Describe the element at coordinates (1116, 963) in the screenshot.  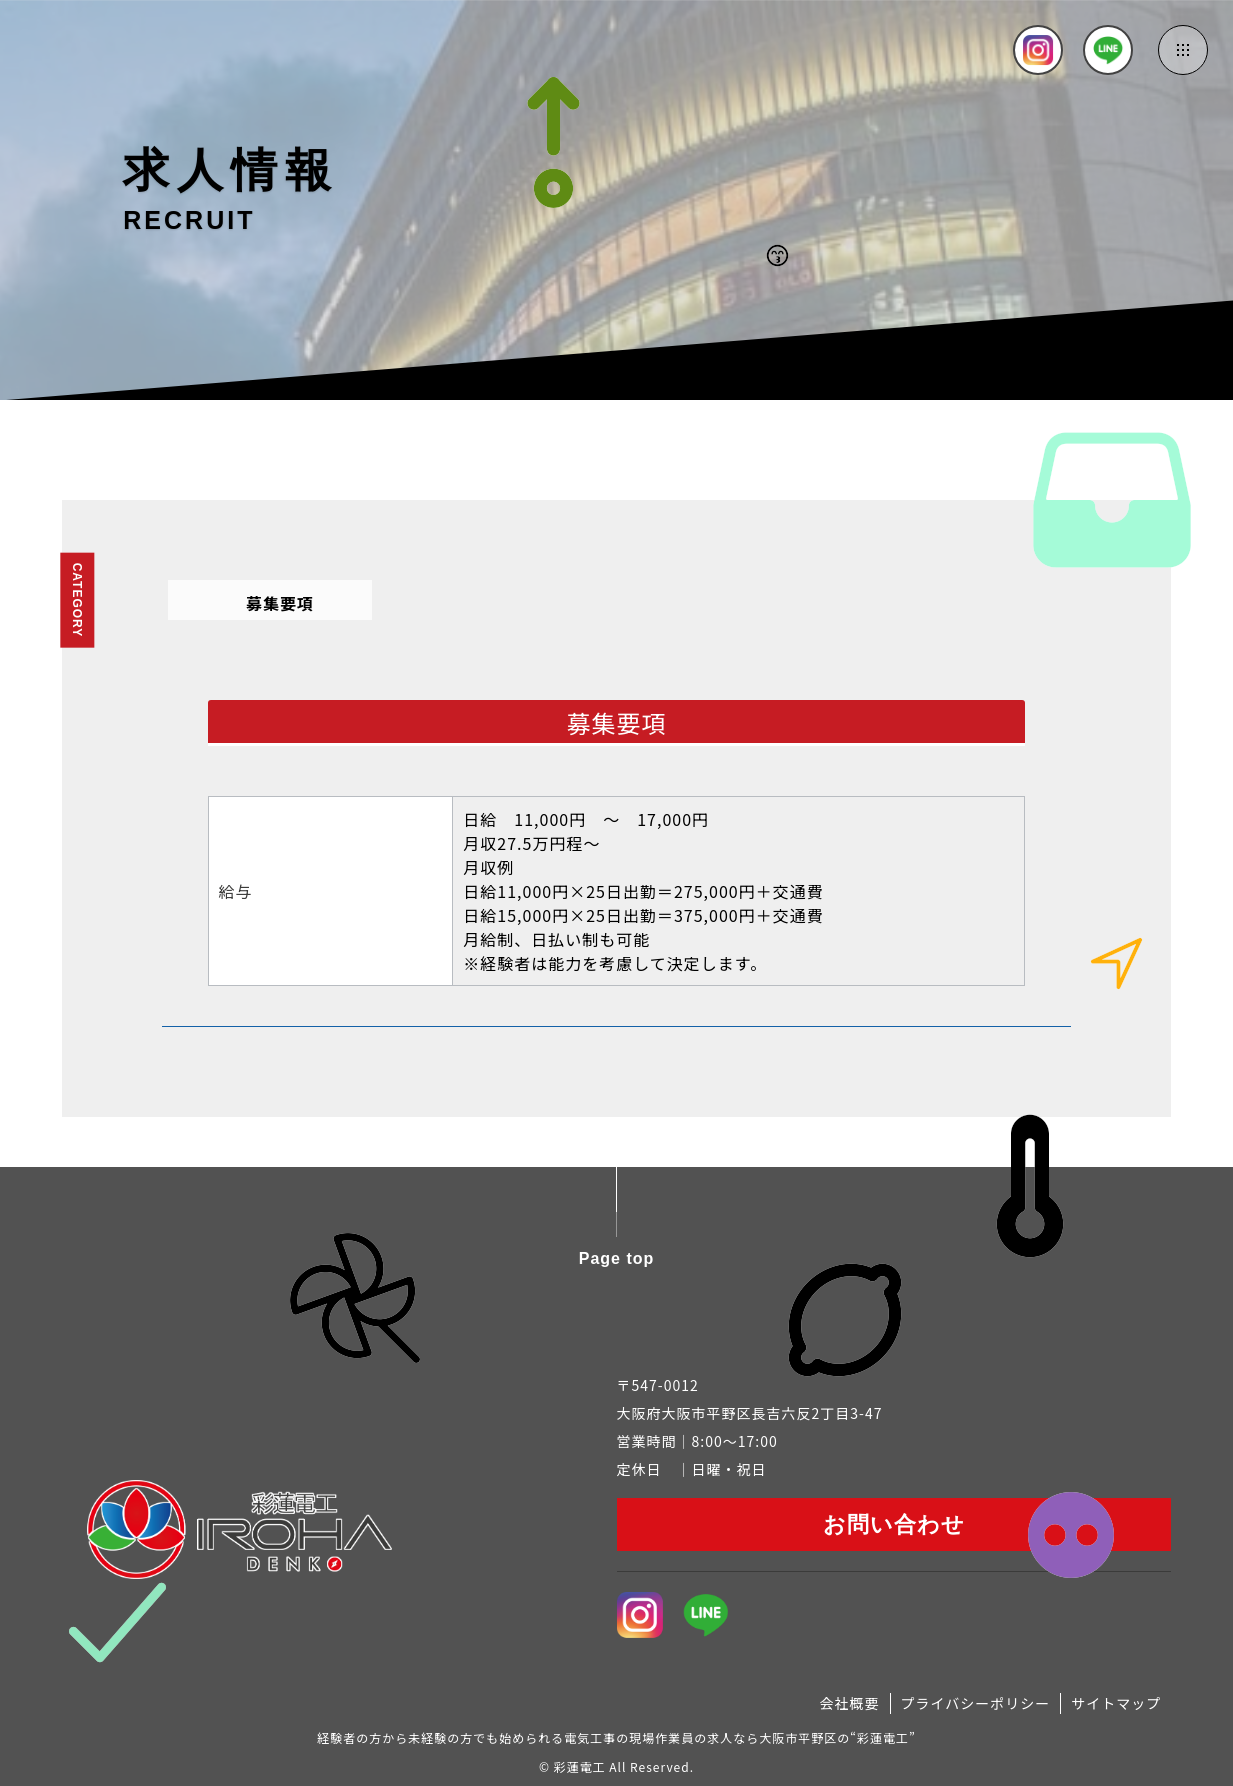
I see `get directions to a location` at that location.